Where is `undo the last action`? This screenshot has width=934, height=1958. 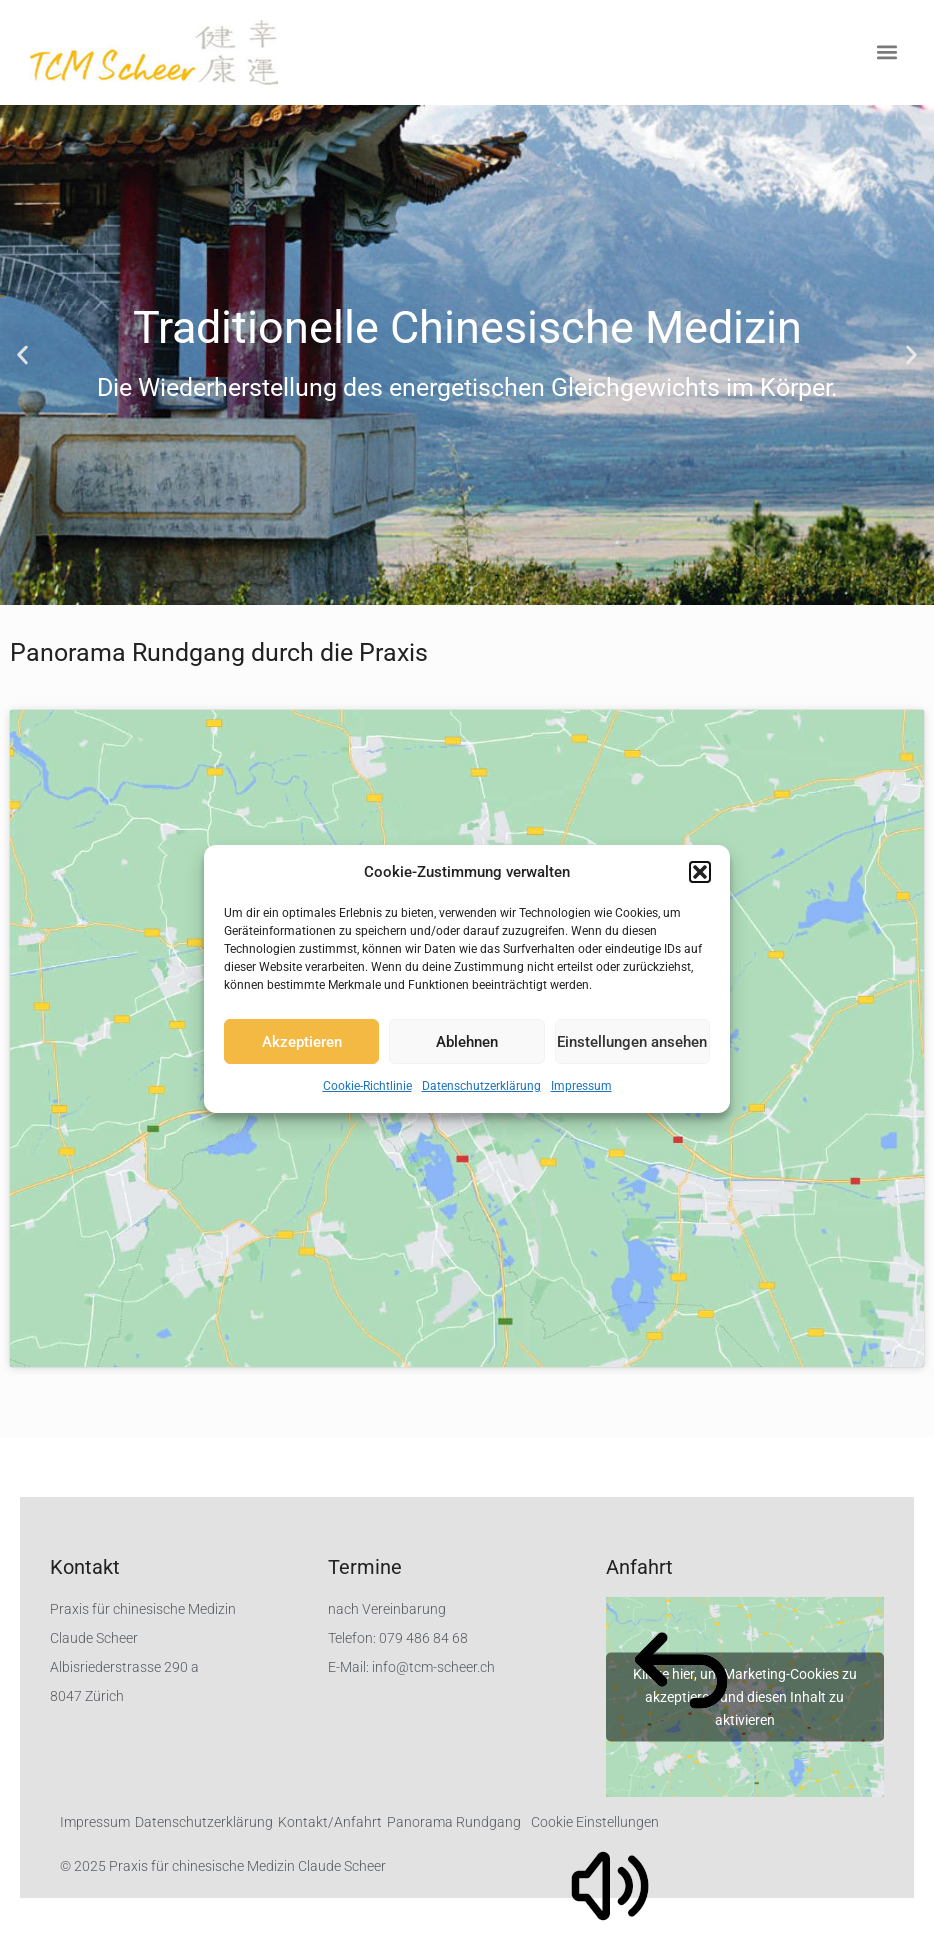 undo the last action is located at coordinates (678, 1670).